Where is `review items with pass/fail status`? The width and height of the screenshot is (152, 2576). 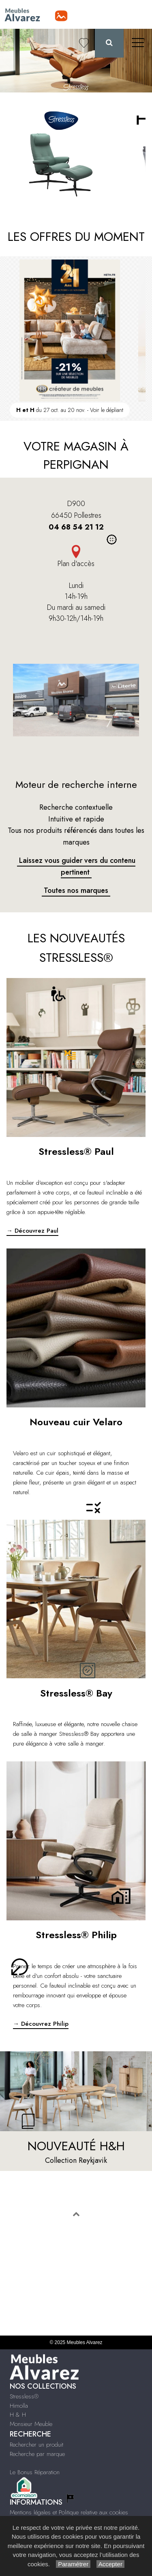 review items with pass/fail status is located at coordinates (94, 1508).